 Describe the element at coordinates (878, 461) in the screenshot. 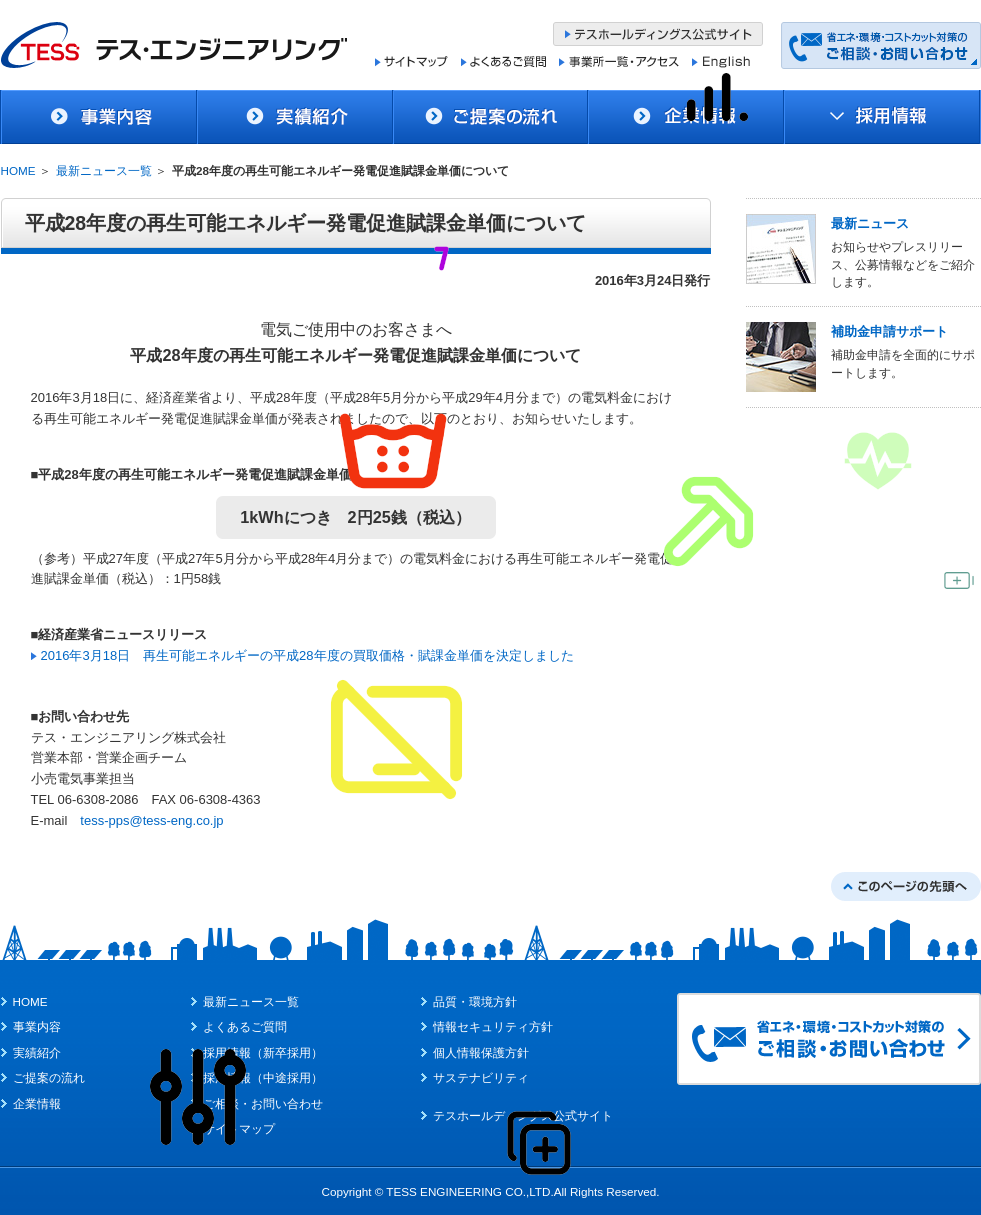

I see `track your fitness and health metrics` at that location.